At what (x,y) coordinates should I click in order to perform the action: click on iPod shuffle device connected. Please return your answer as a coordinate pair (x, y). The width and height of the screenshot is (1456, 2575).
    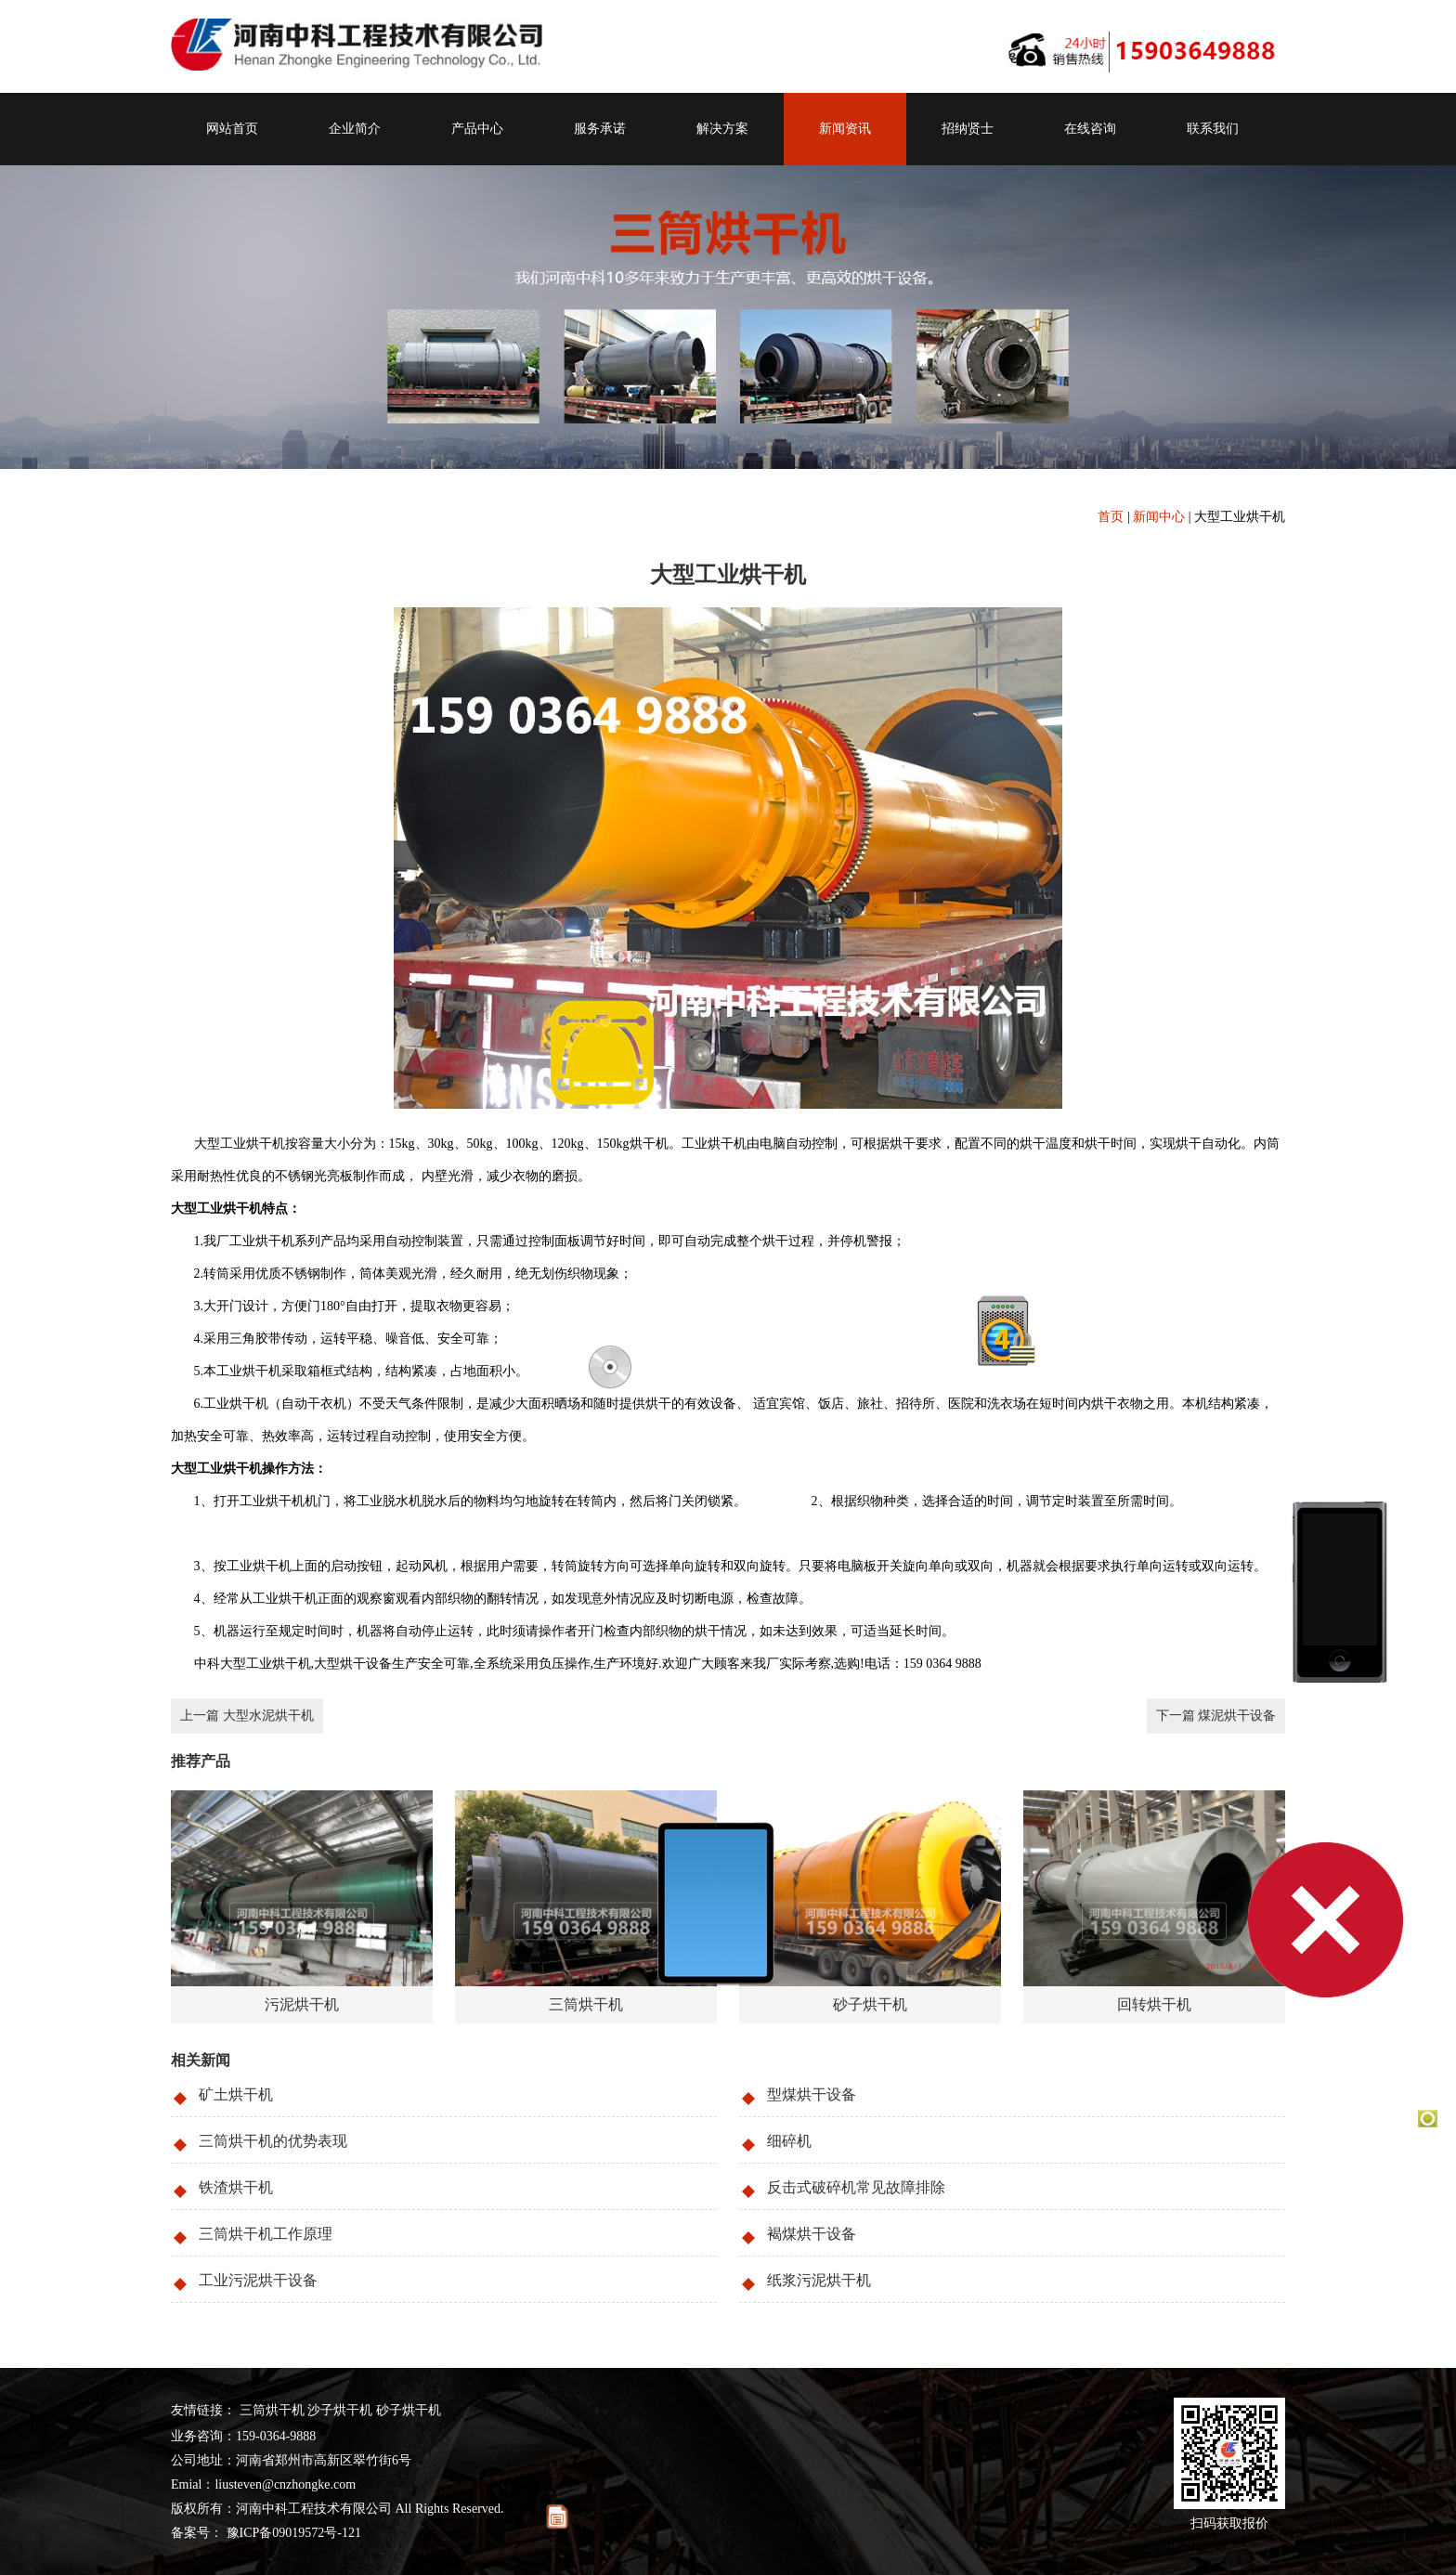
    Looking at the image, I should click on (1427, 2118).